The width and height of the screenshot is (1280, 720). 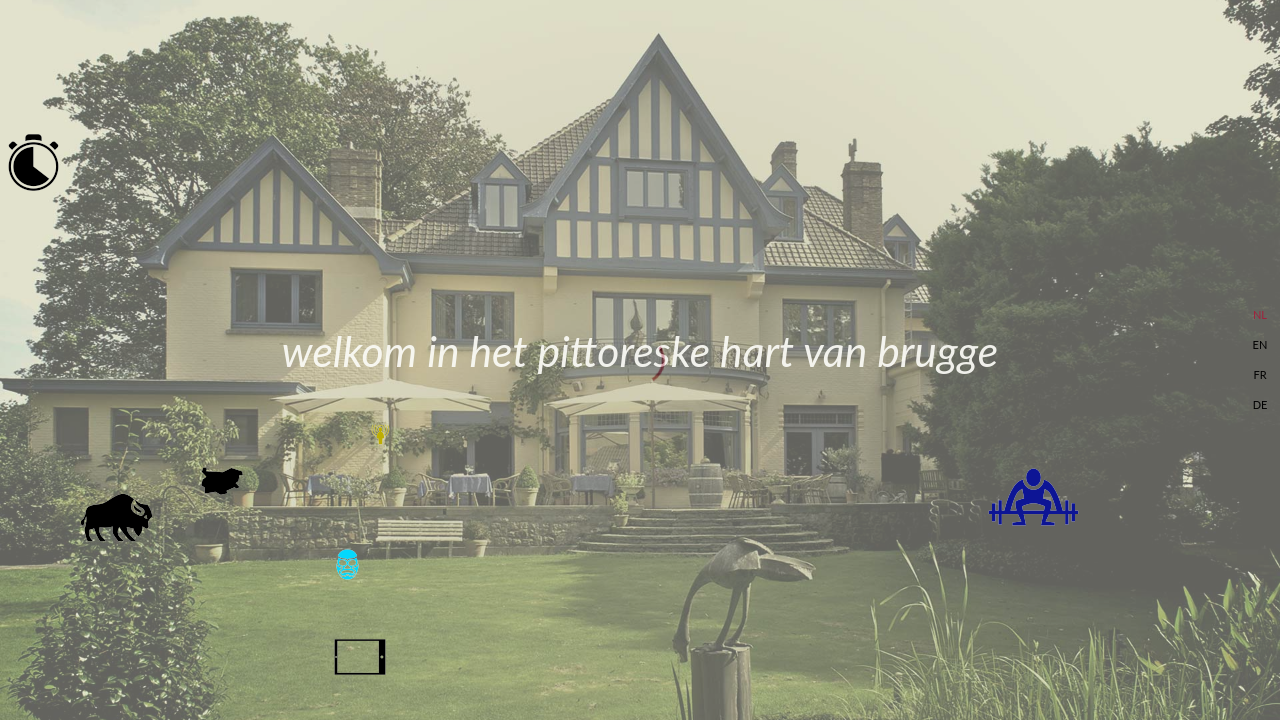 I want to click on wildlife or nature category indicator, so click(x=116, y=517).